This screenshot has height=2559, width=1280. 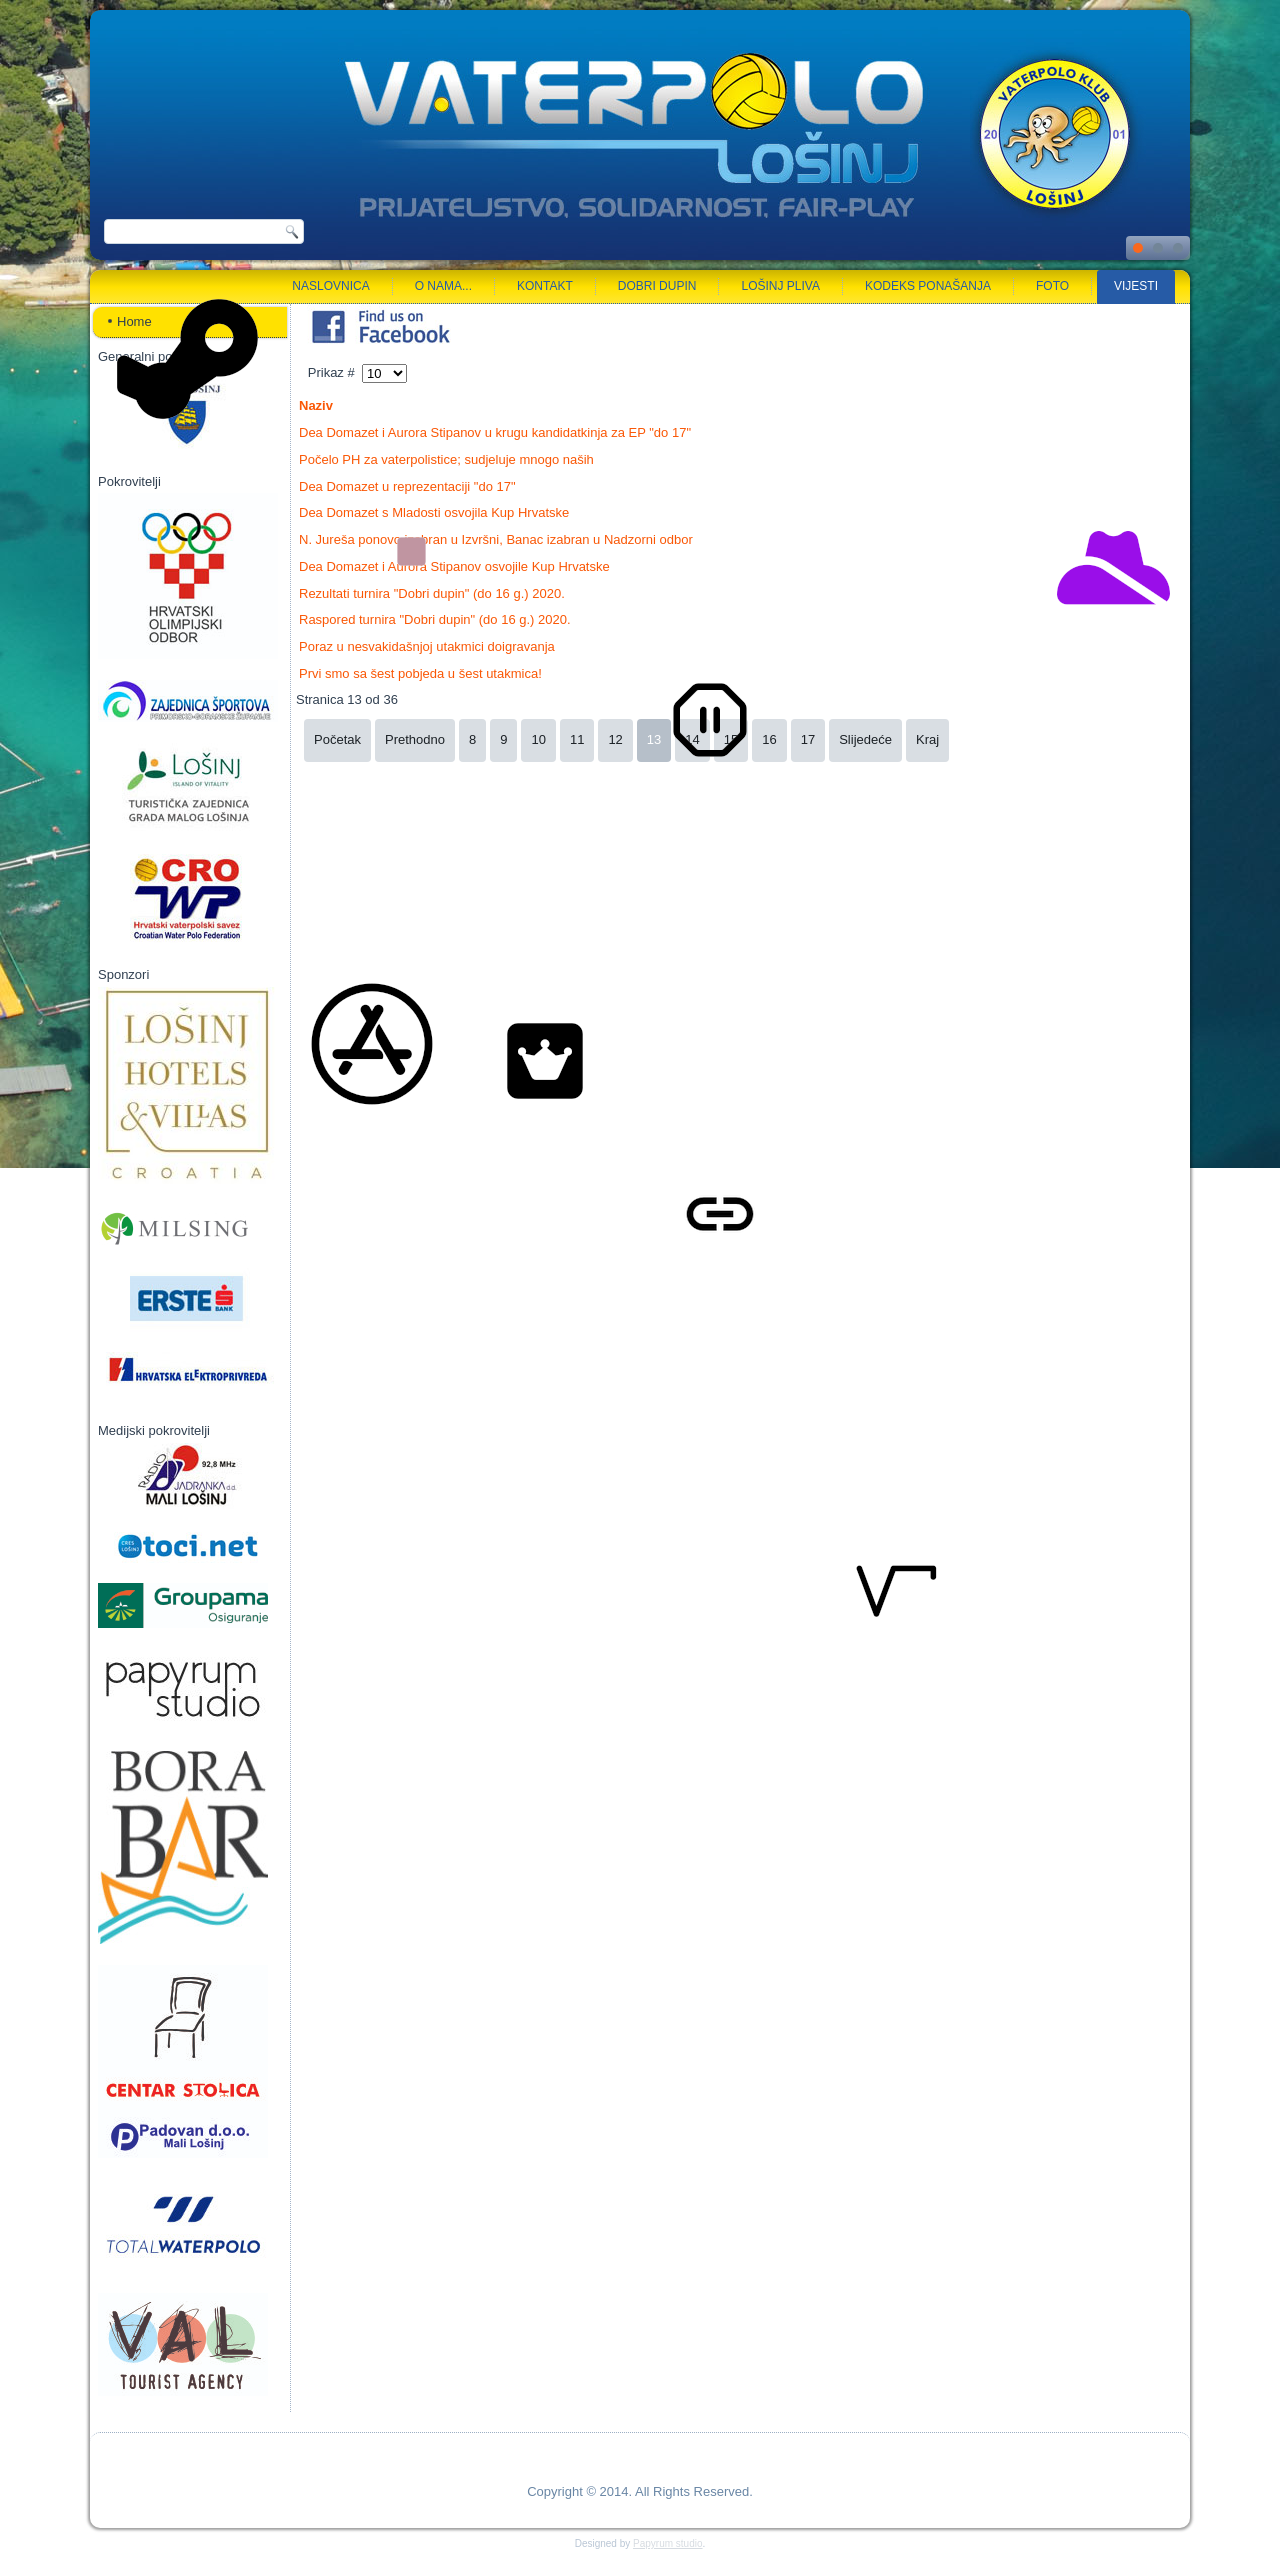 What do you see at coordinates (1113, 570) in the screenshot?
I see `select western or cowboy theme` at bounding box center [1113, 570].